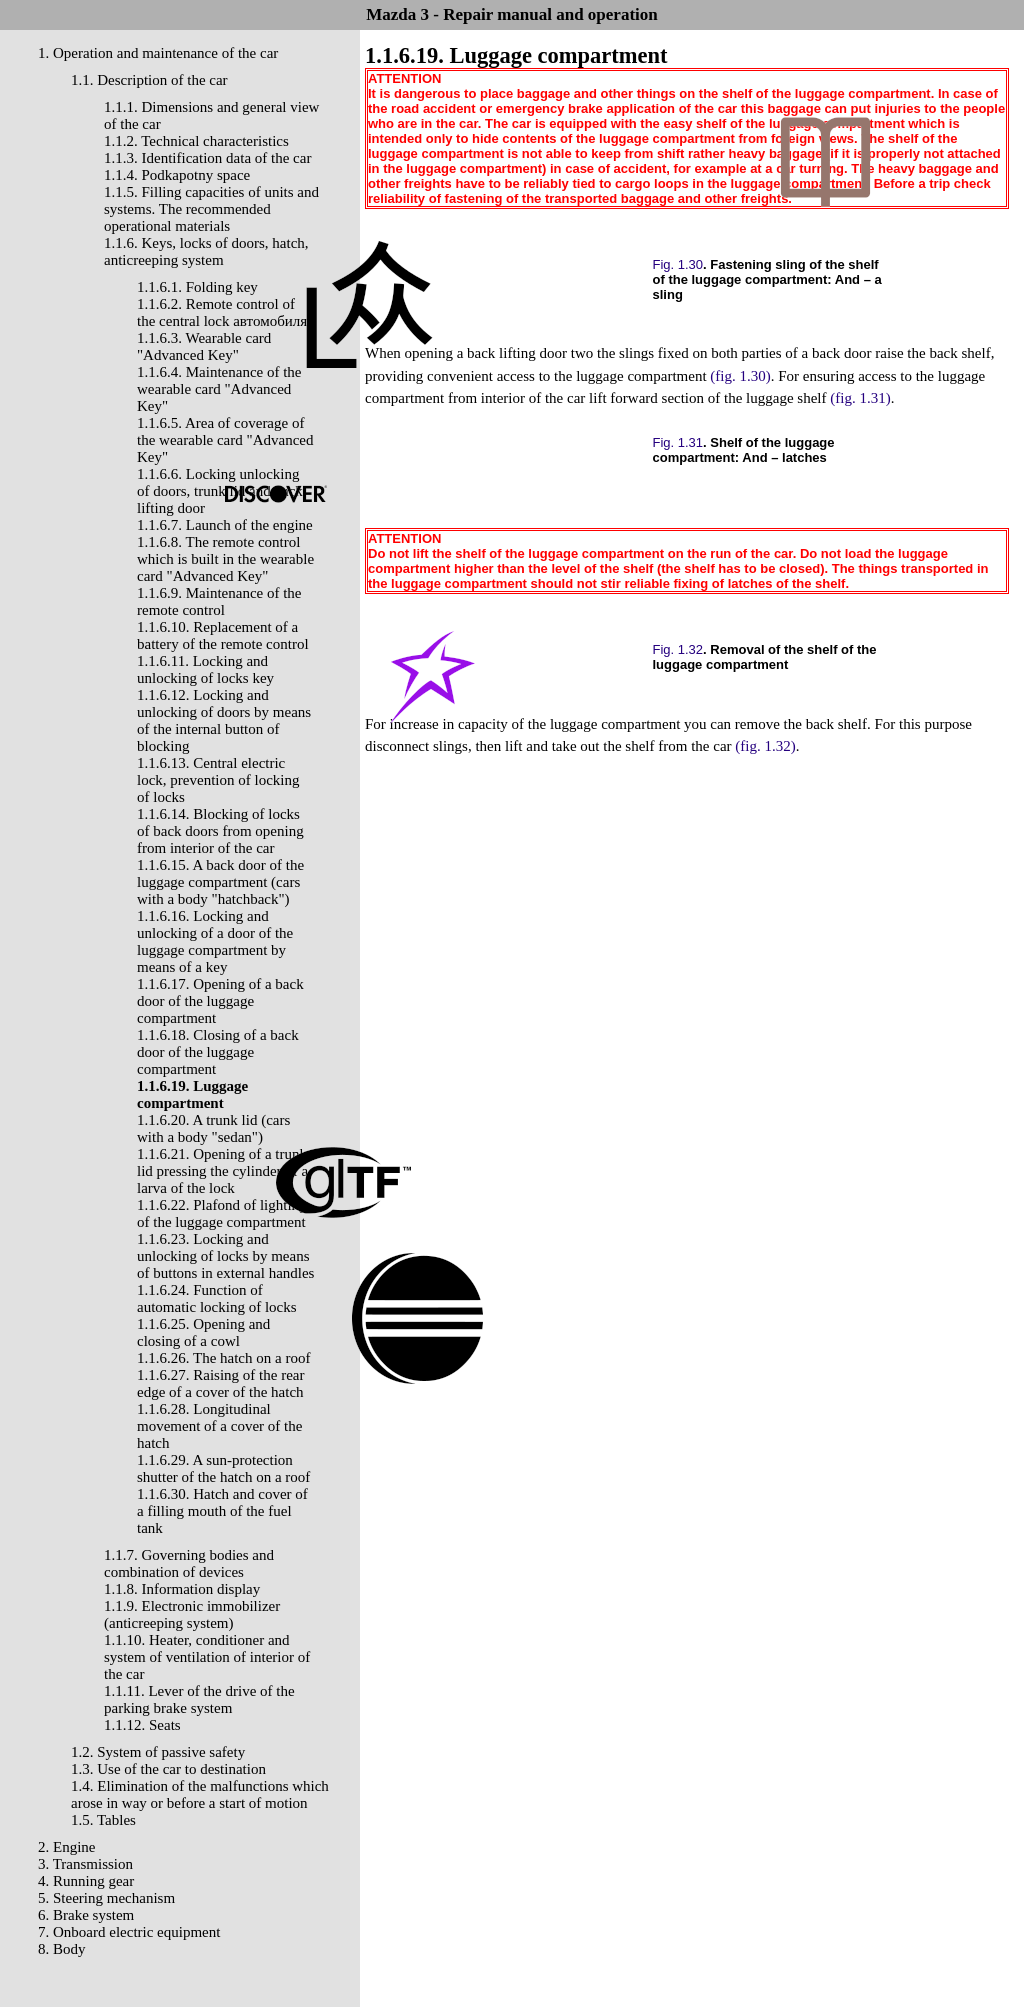 Image resolution: width=1024 pixels, height=2007 pixels. Describe the element at coordinates (432, 677) in the screenshot. I see `air transat airline branding logo` at that location.